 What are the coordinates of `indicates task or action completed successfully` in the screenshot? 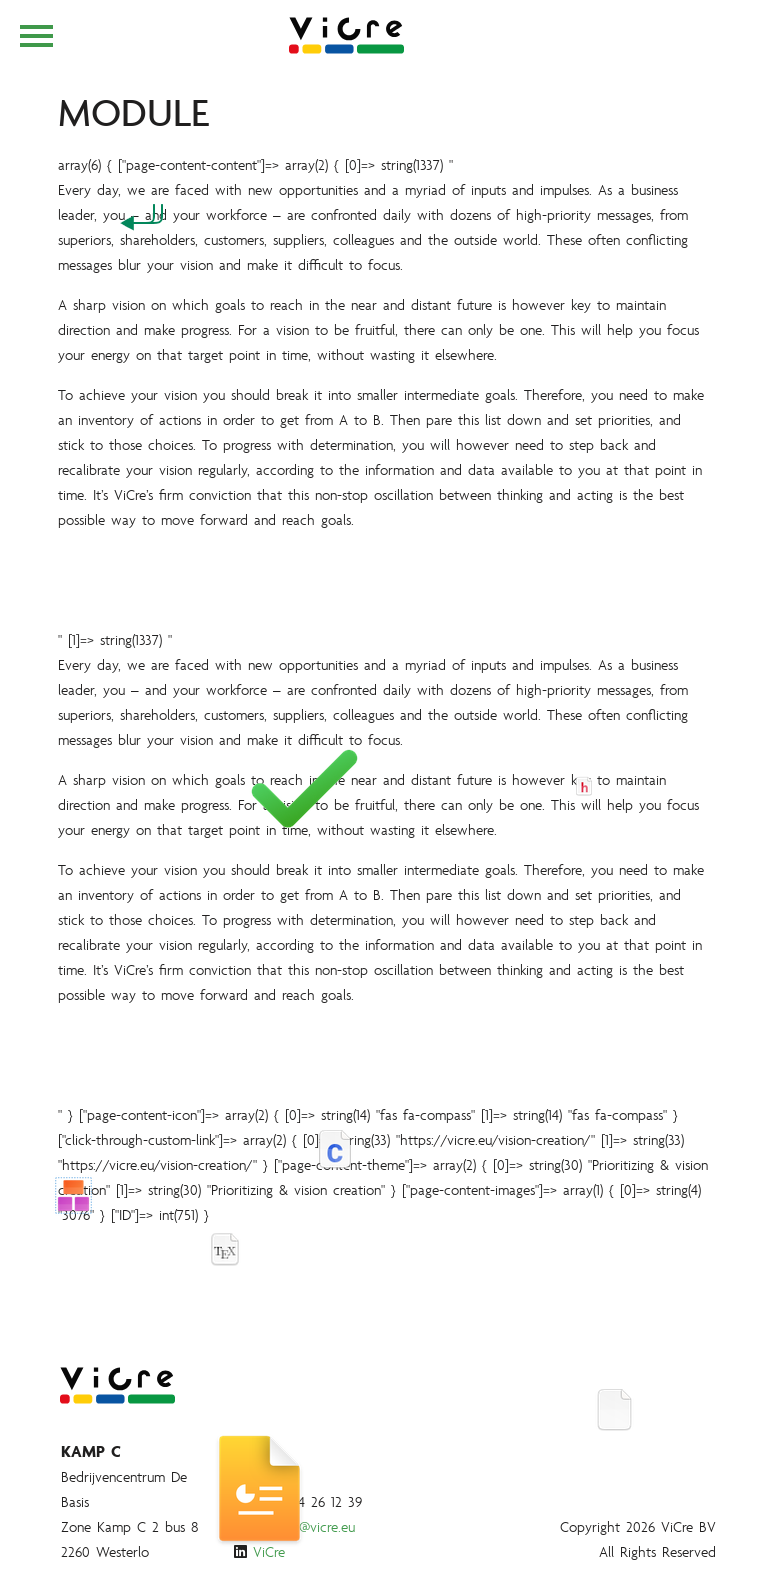 It's located at (304, 791).